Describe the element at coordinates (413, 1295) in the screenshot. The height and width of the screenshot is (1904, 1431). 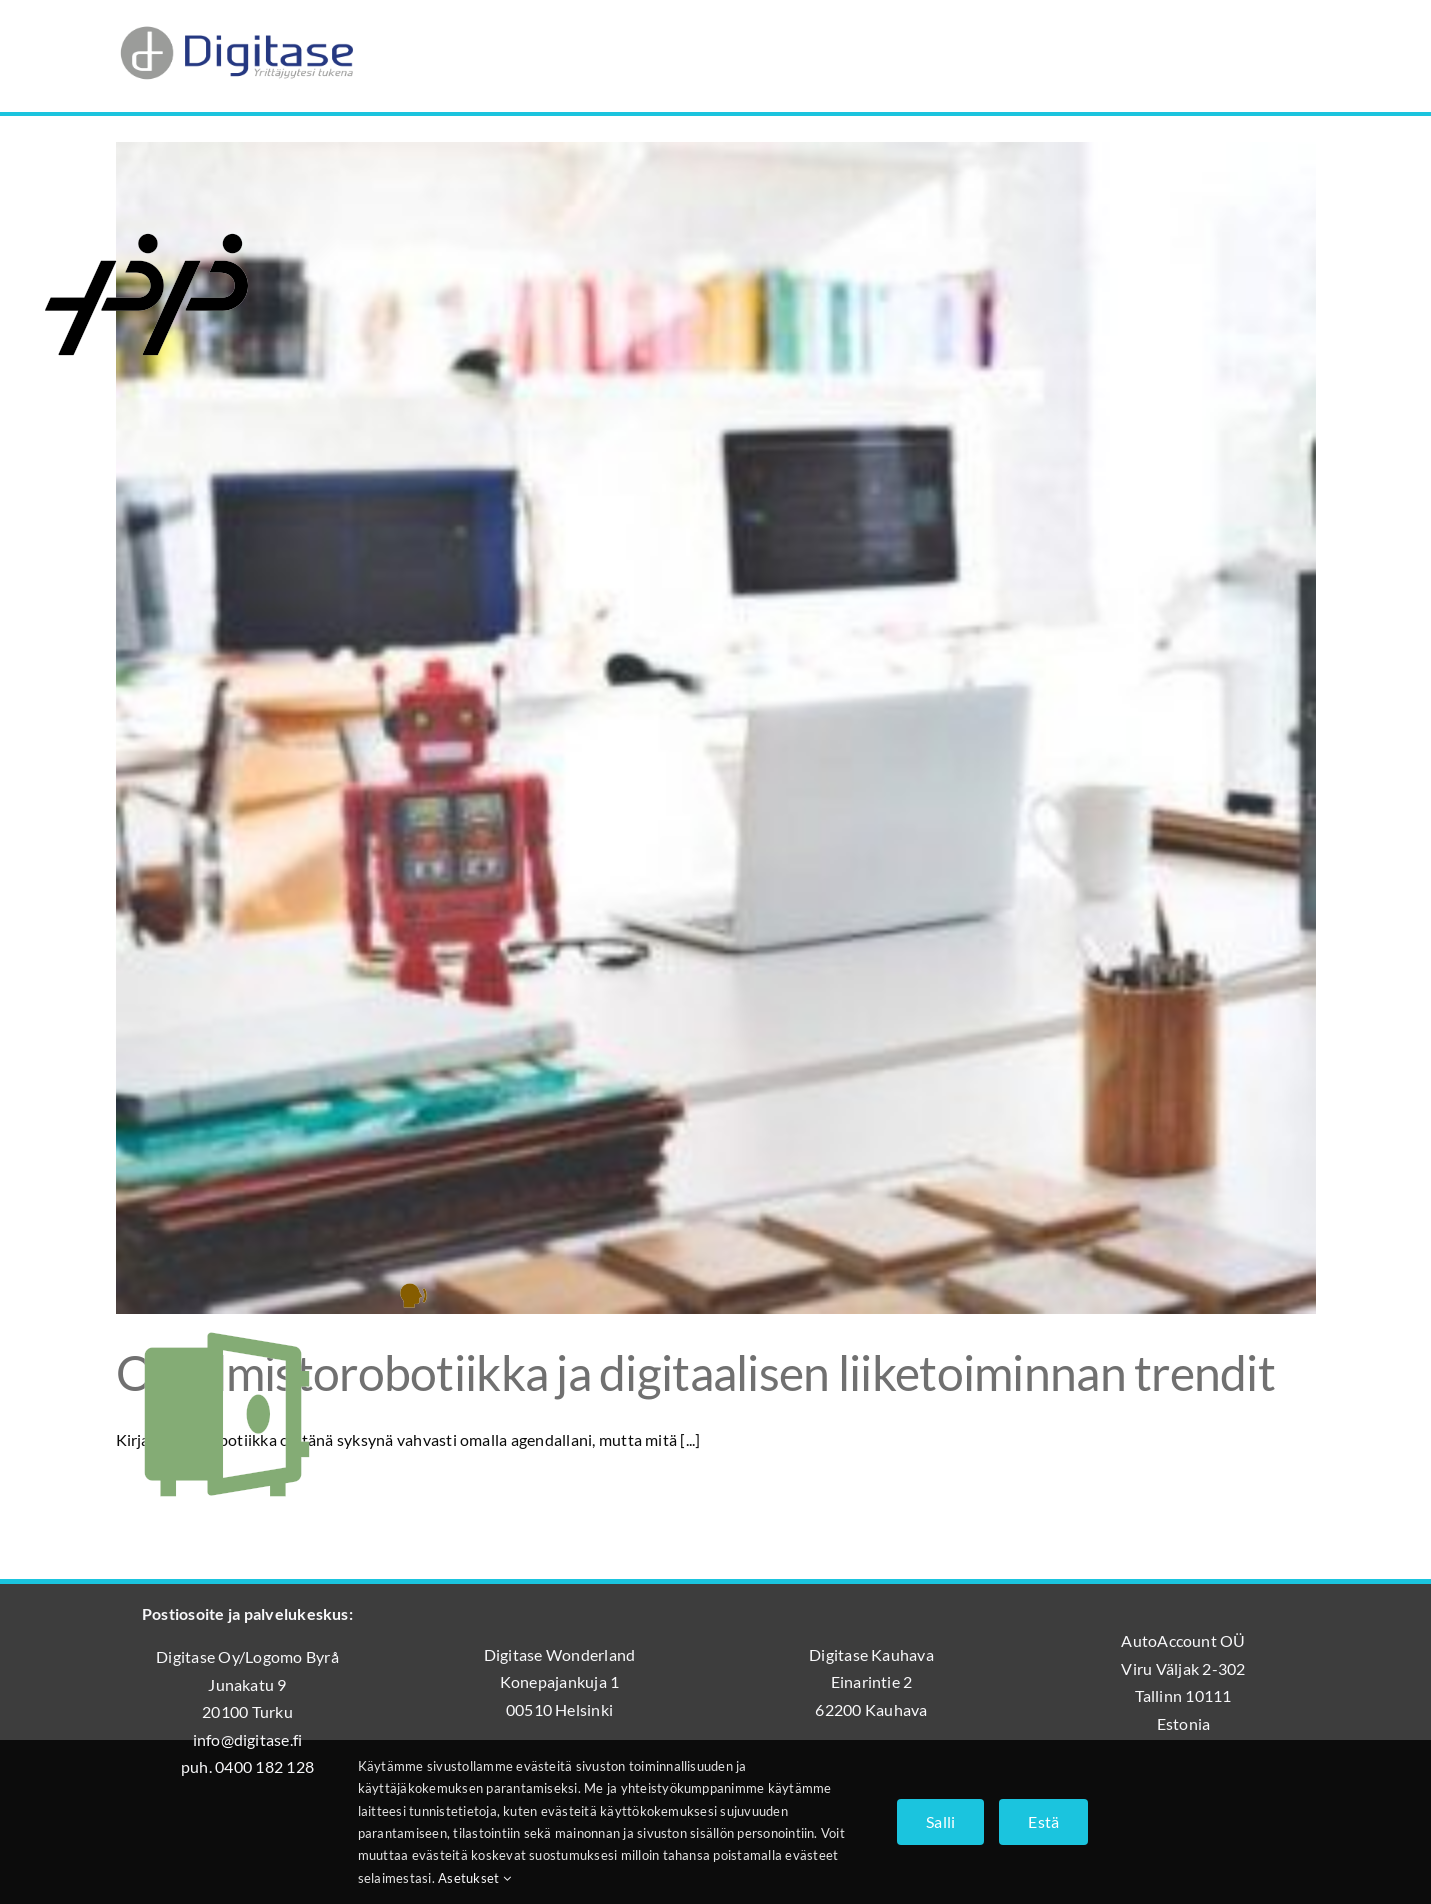
I see `activate text-to-speech or voice output` at that location.